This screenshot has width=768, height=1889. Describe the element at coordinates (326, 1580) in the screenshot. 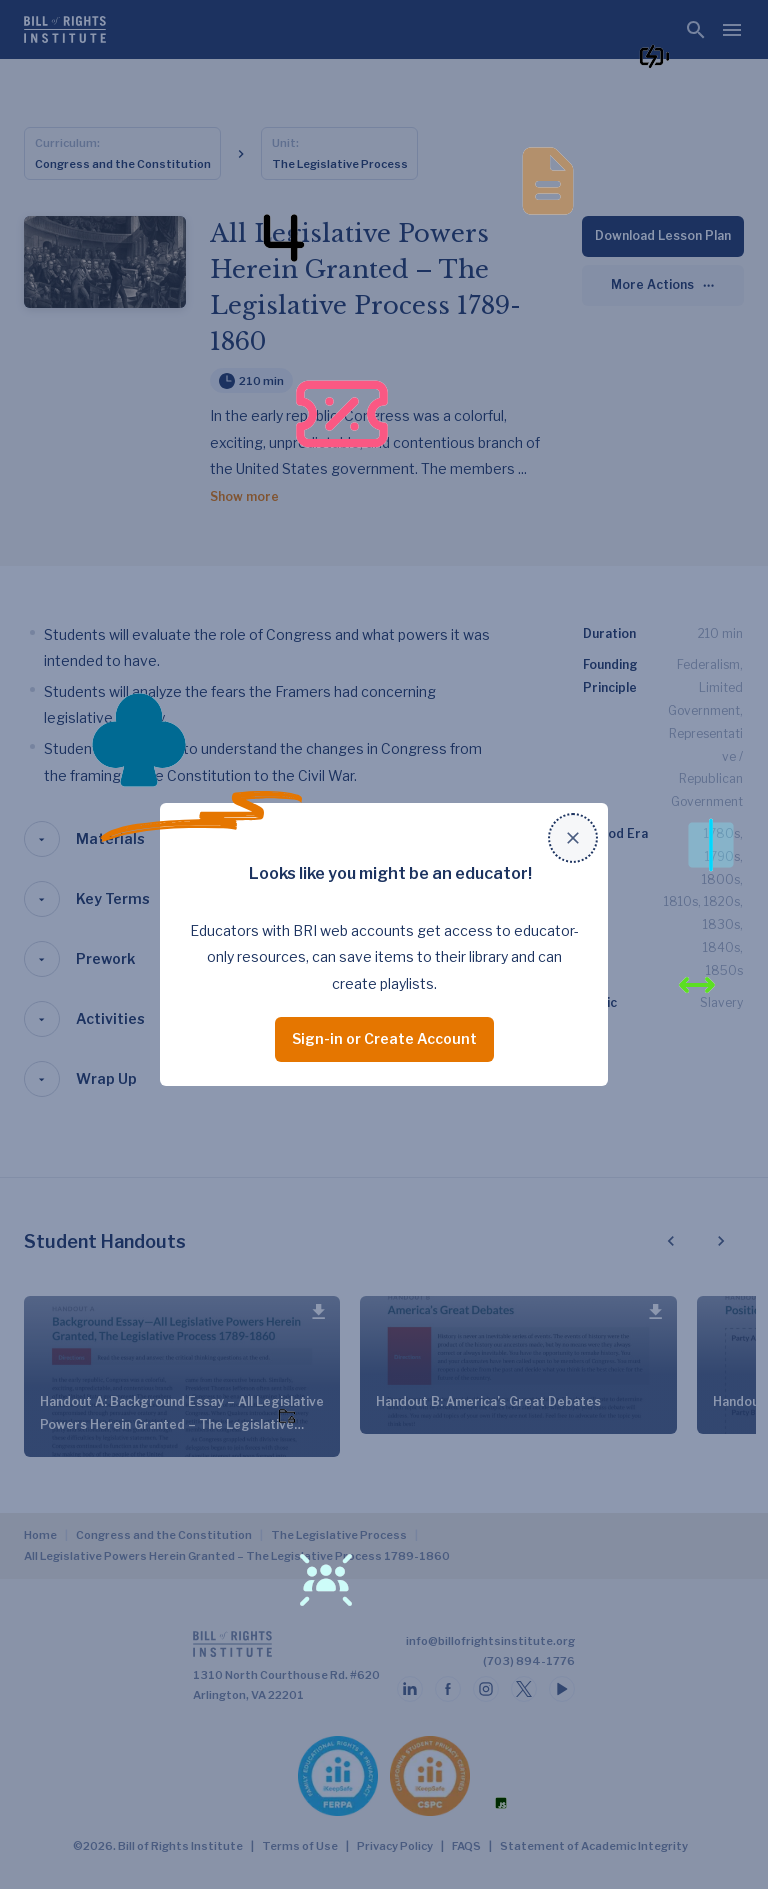

I see `view active or highlighted team members` at that location.